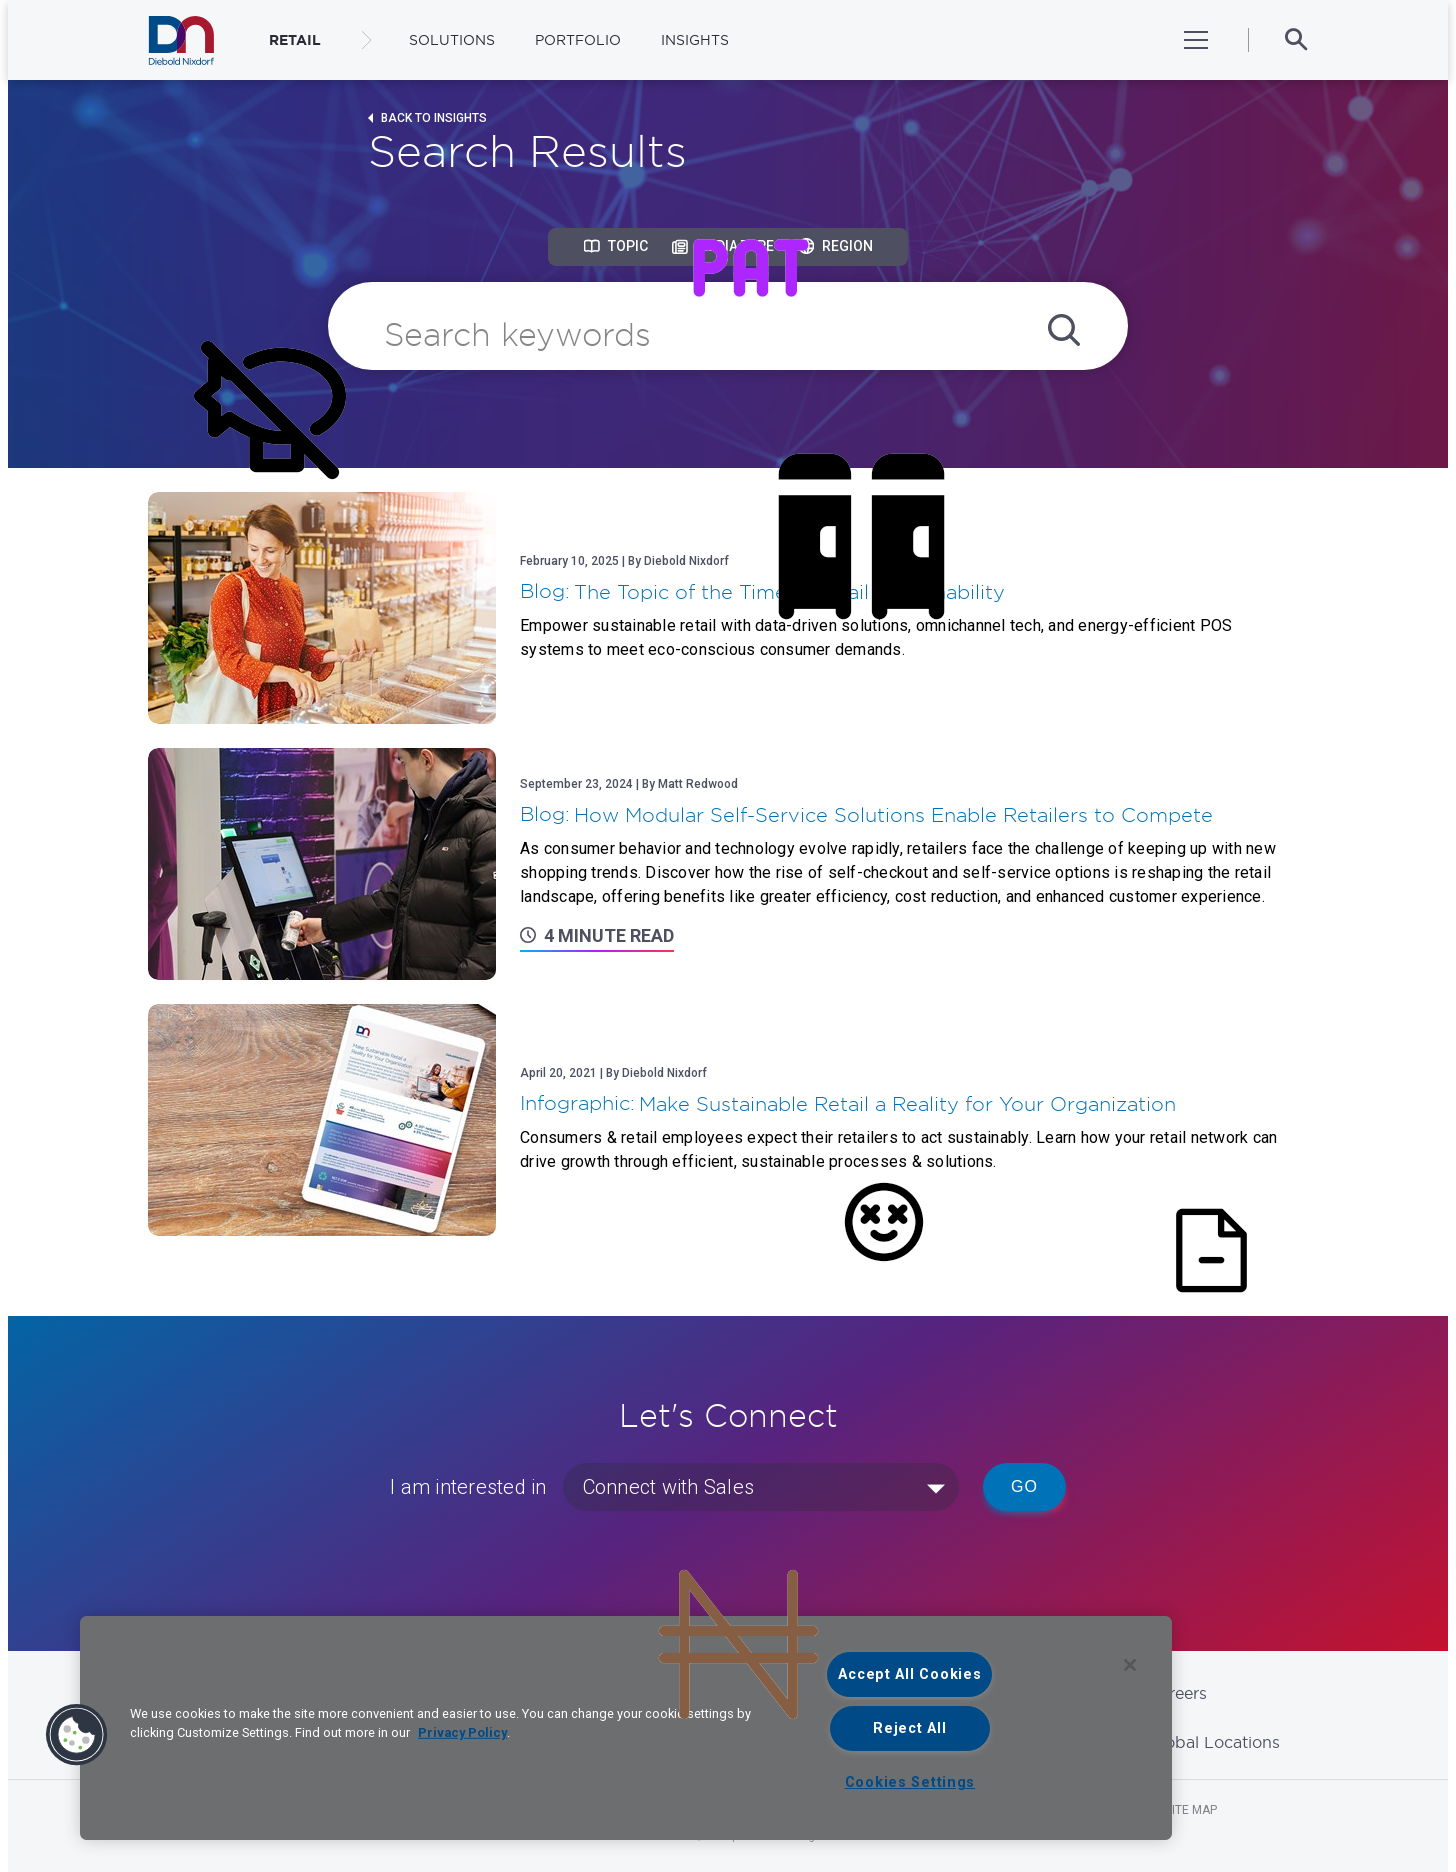  I want to click on select a silly or goofy mood reaction, so click(884, 1222).